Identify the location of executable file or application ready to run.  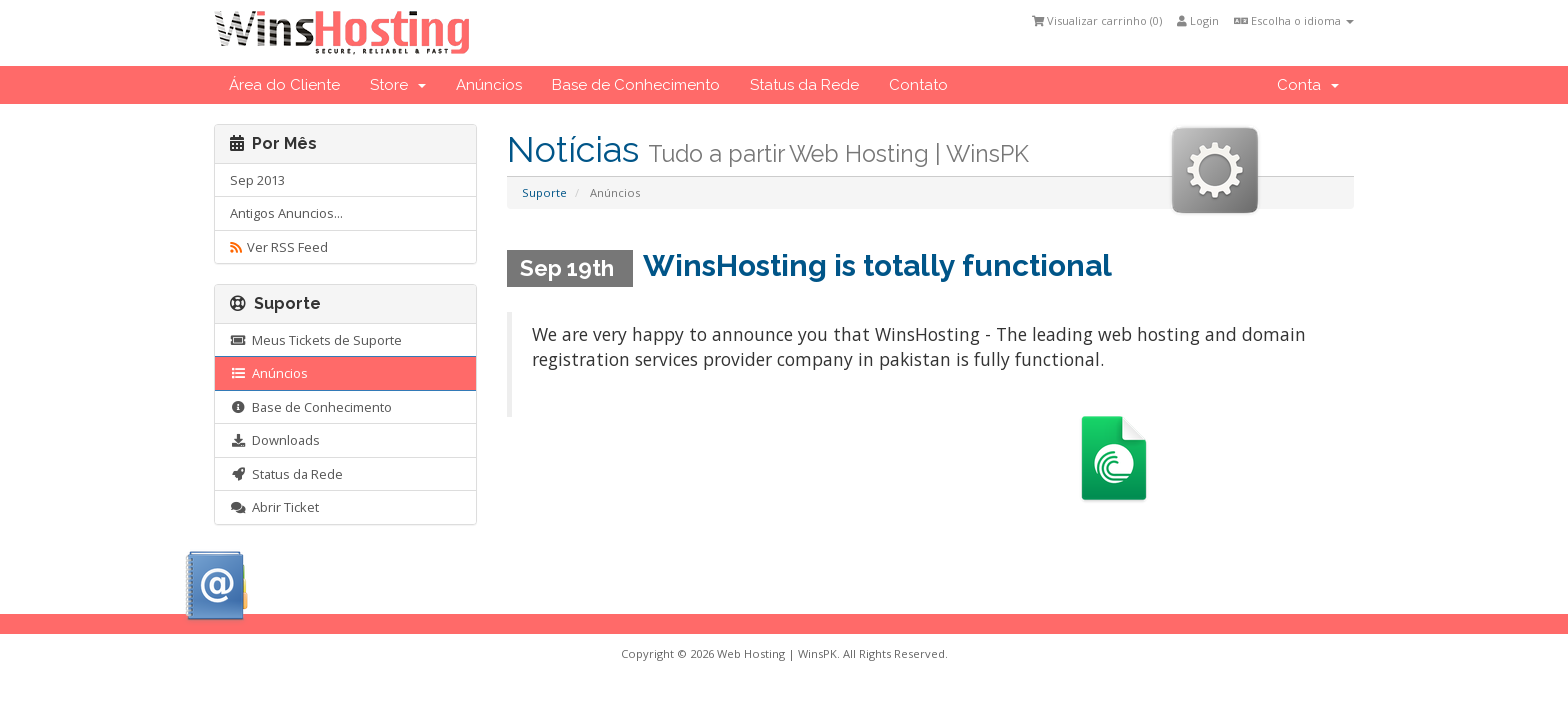
(1215, 170).